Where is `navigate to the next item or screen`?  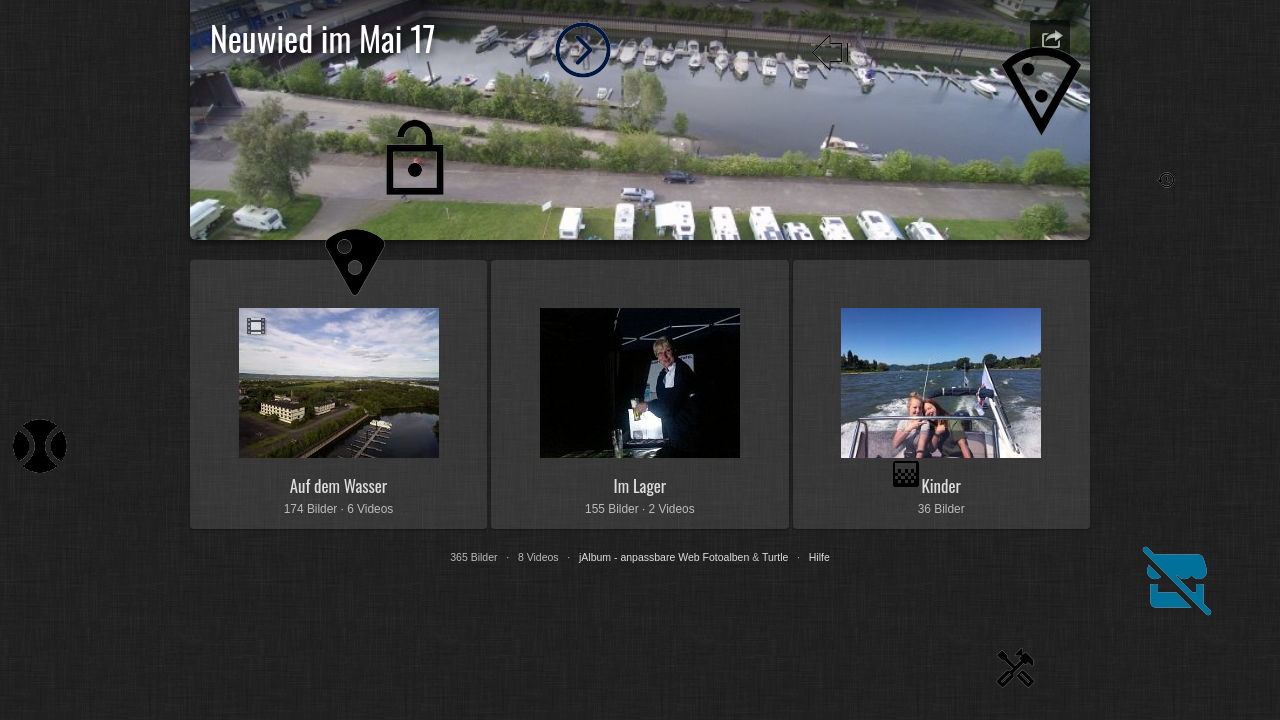
navigate to the next item or screen is located at coordinates (583, 50).